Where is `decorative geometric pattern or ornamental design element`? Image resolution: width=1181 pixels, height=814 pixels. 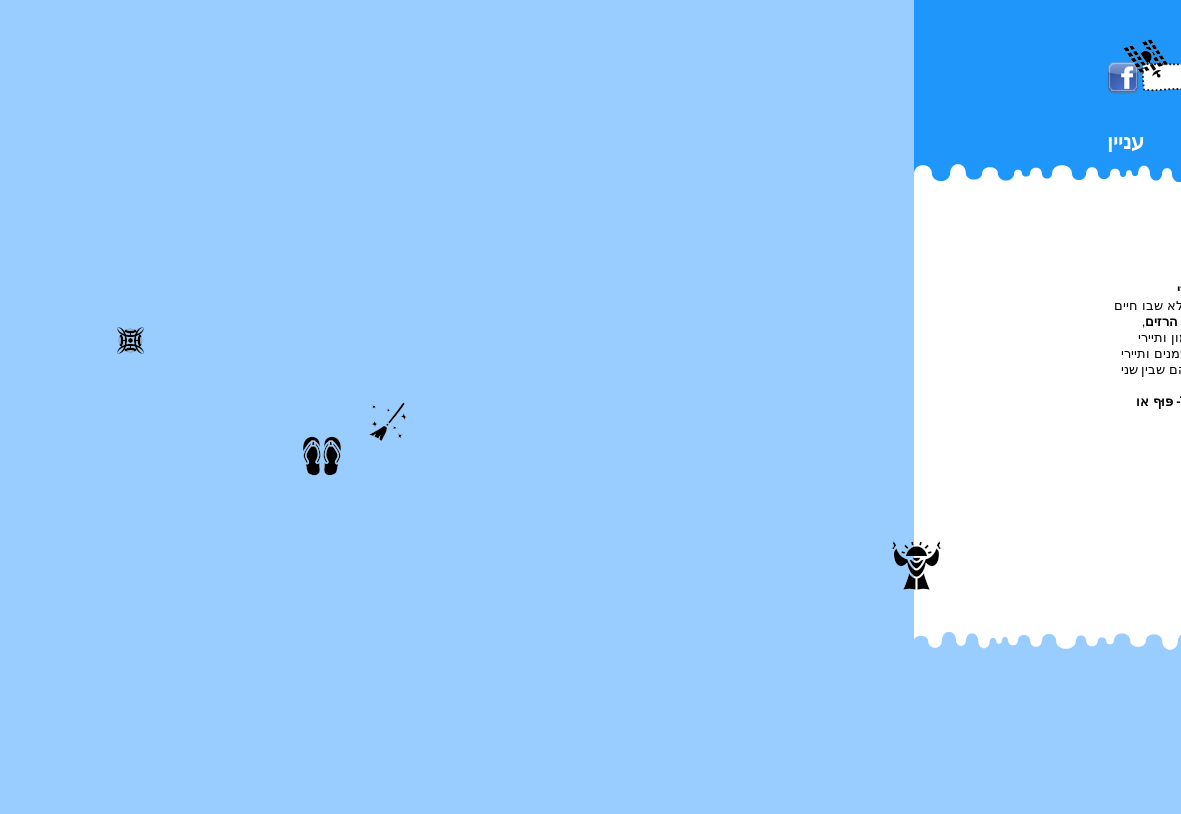 decorative geometric pattern or ornamental design element is located at coordinates (130, 340).